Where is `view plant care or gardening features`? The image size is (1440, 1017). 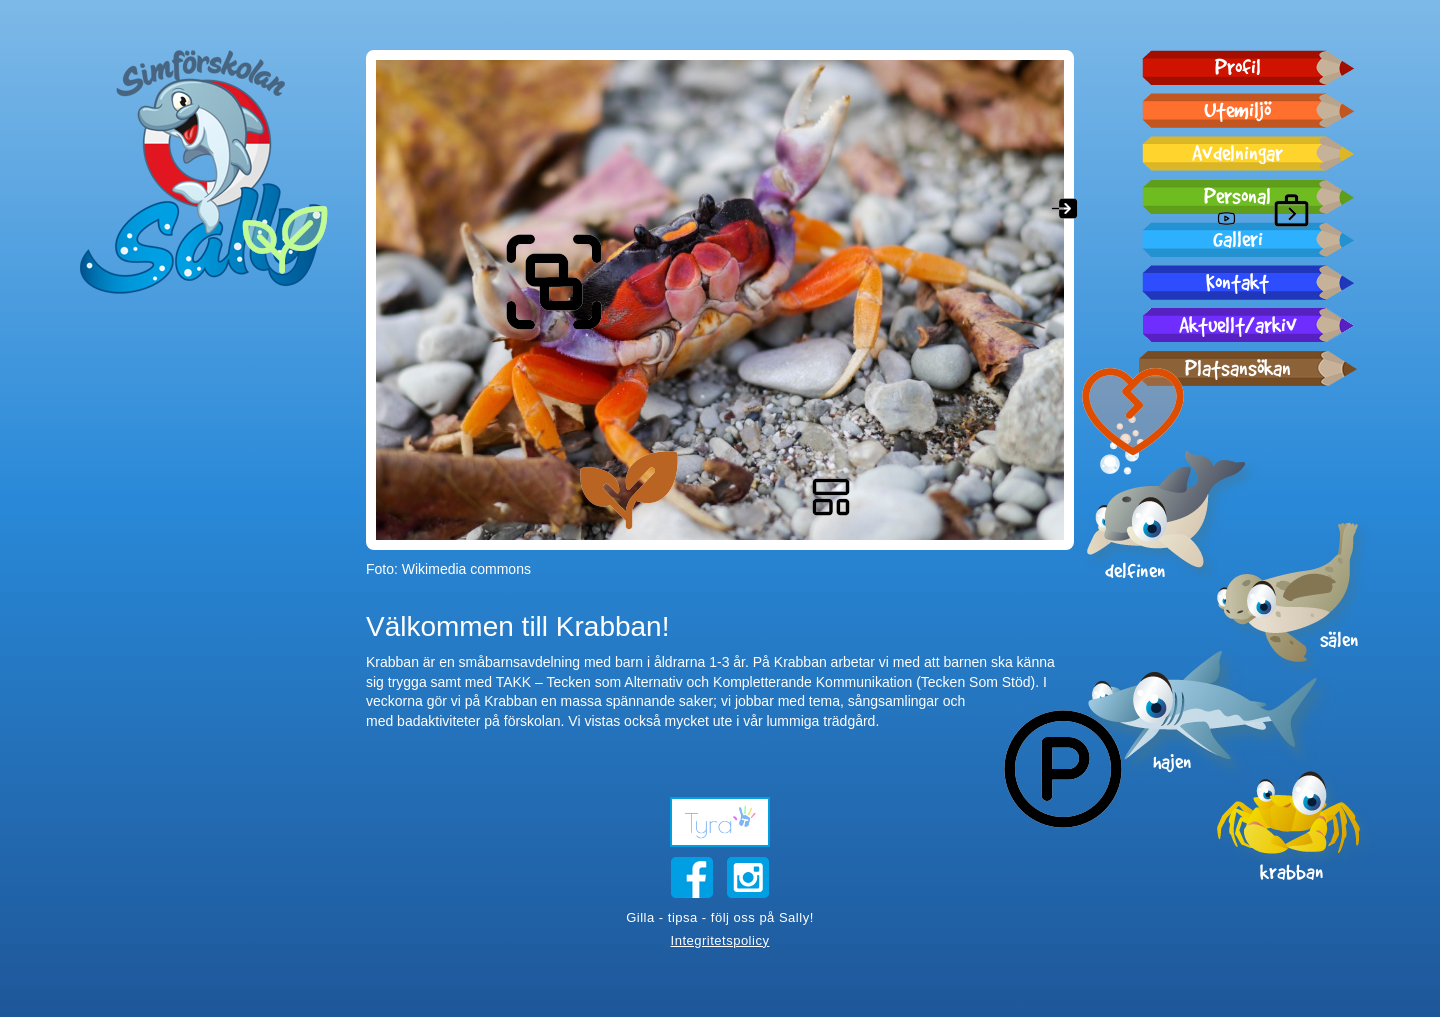
view plant care or gardening features is located at coordinates (285, 237).